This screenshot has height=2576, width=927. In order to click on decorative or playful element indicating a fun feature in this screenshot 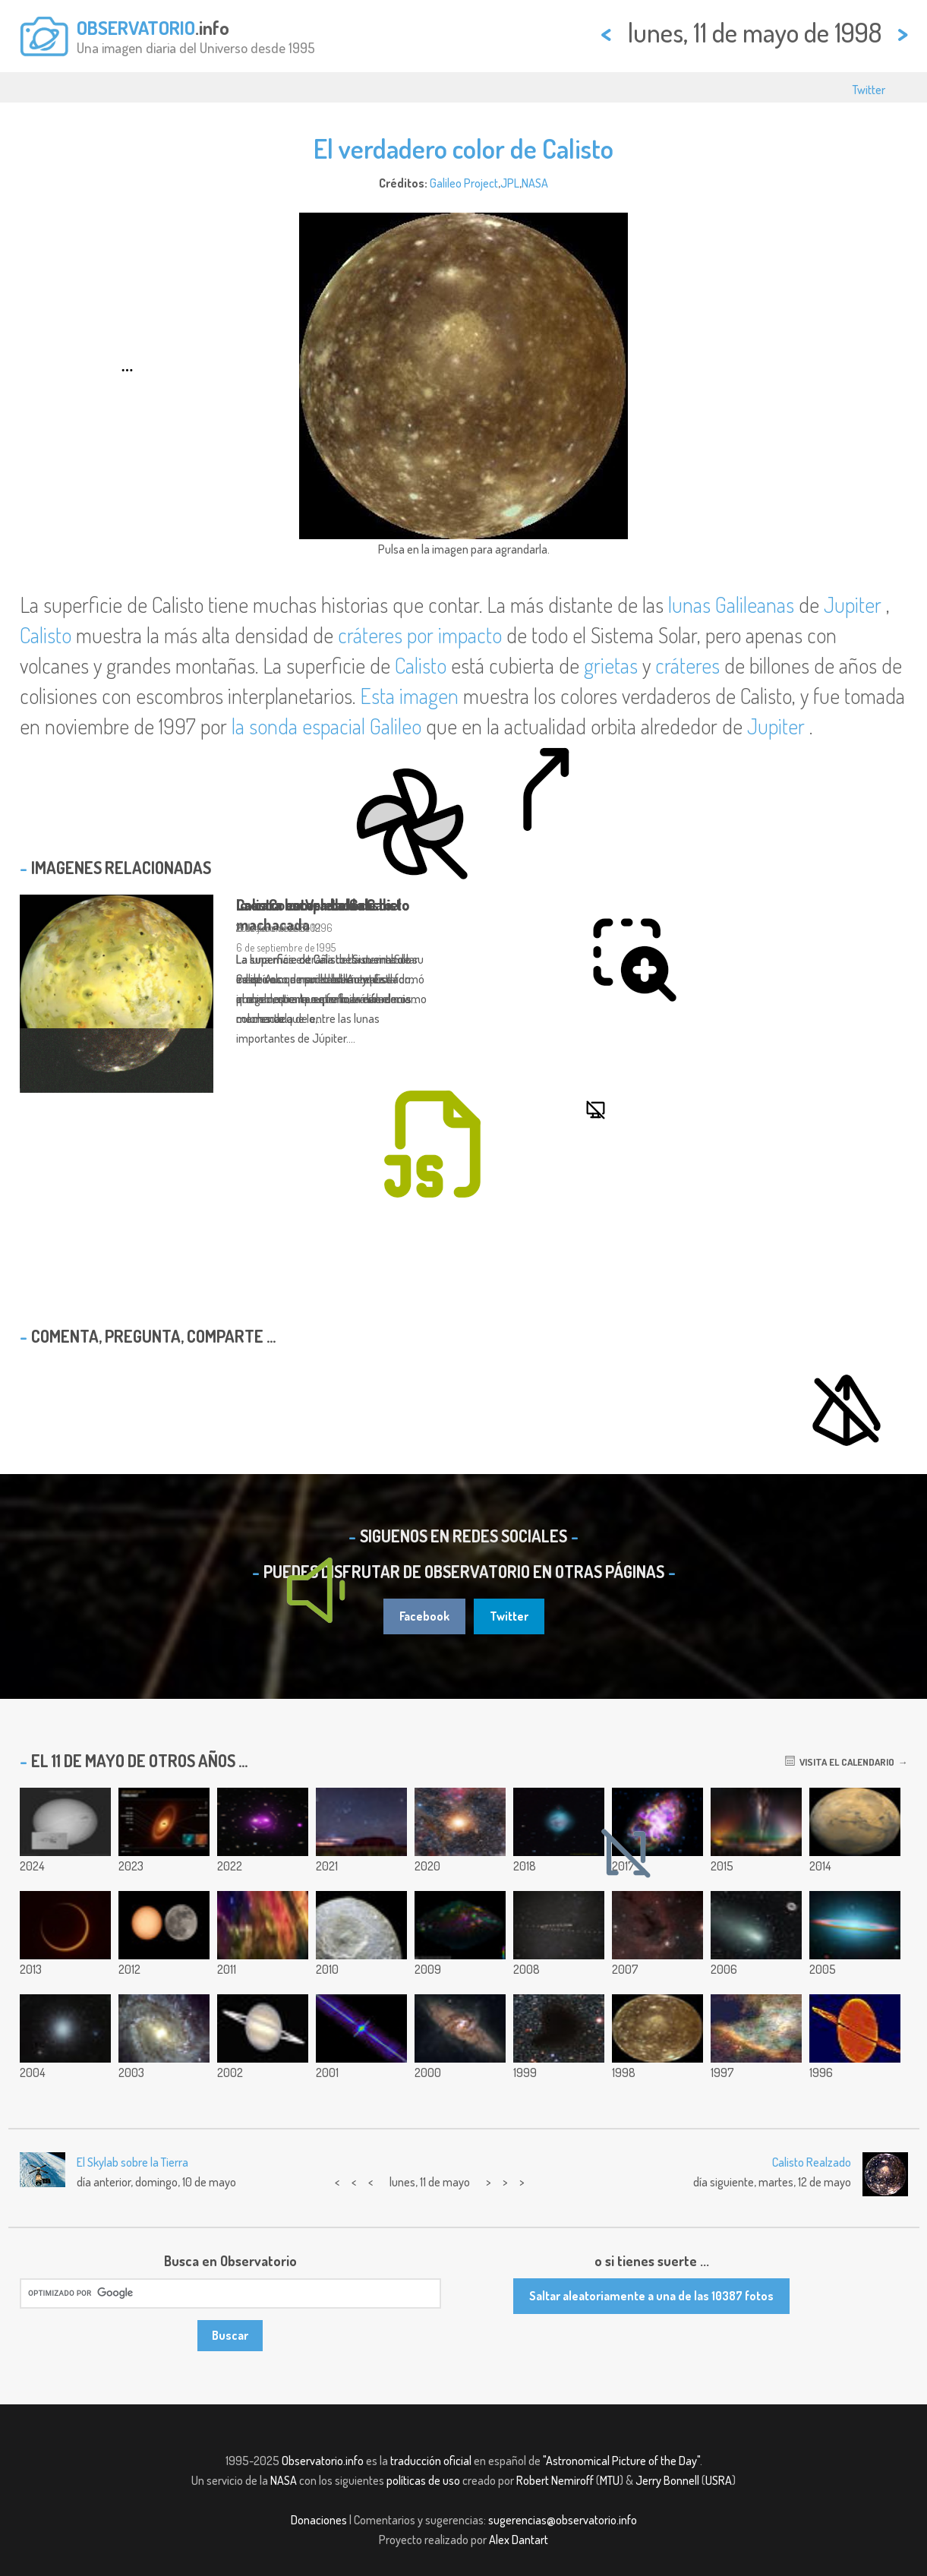, I will do `click(414, 826)`.